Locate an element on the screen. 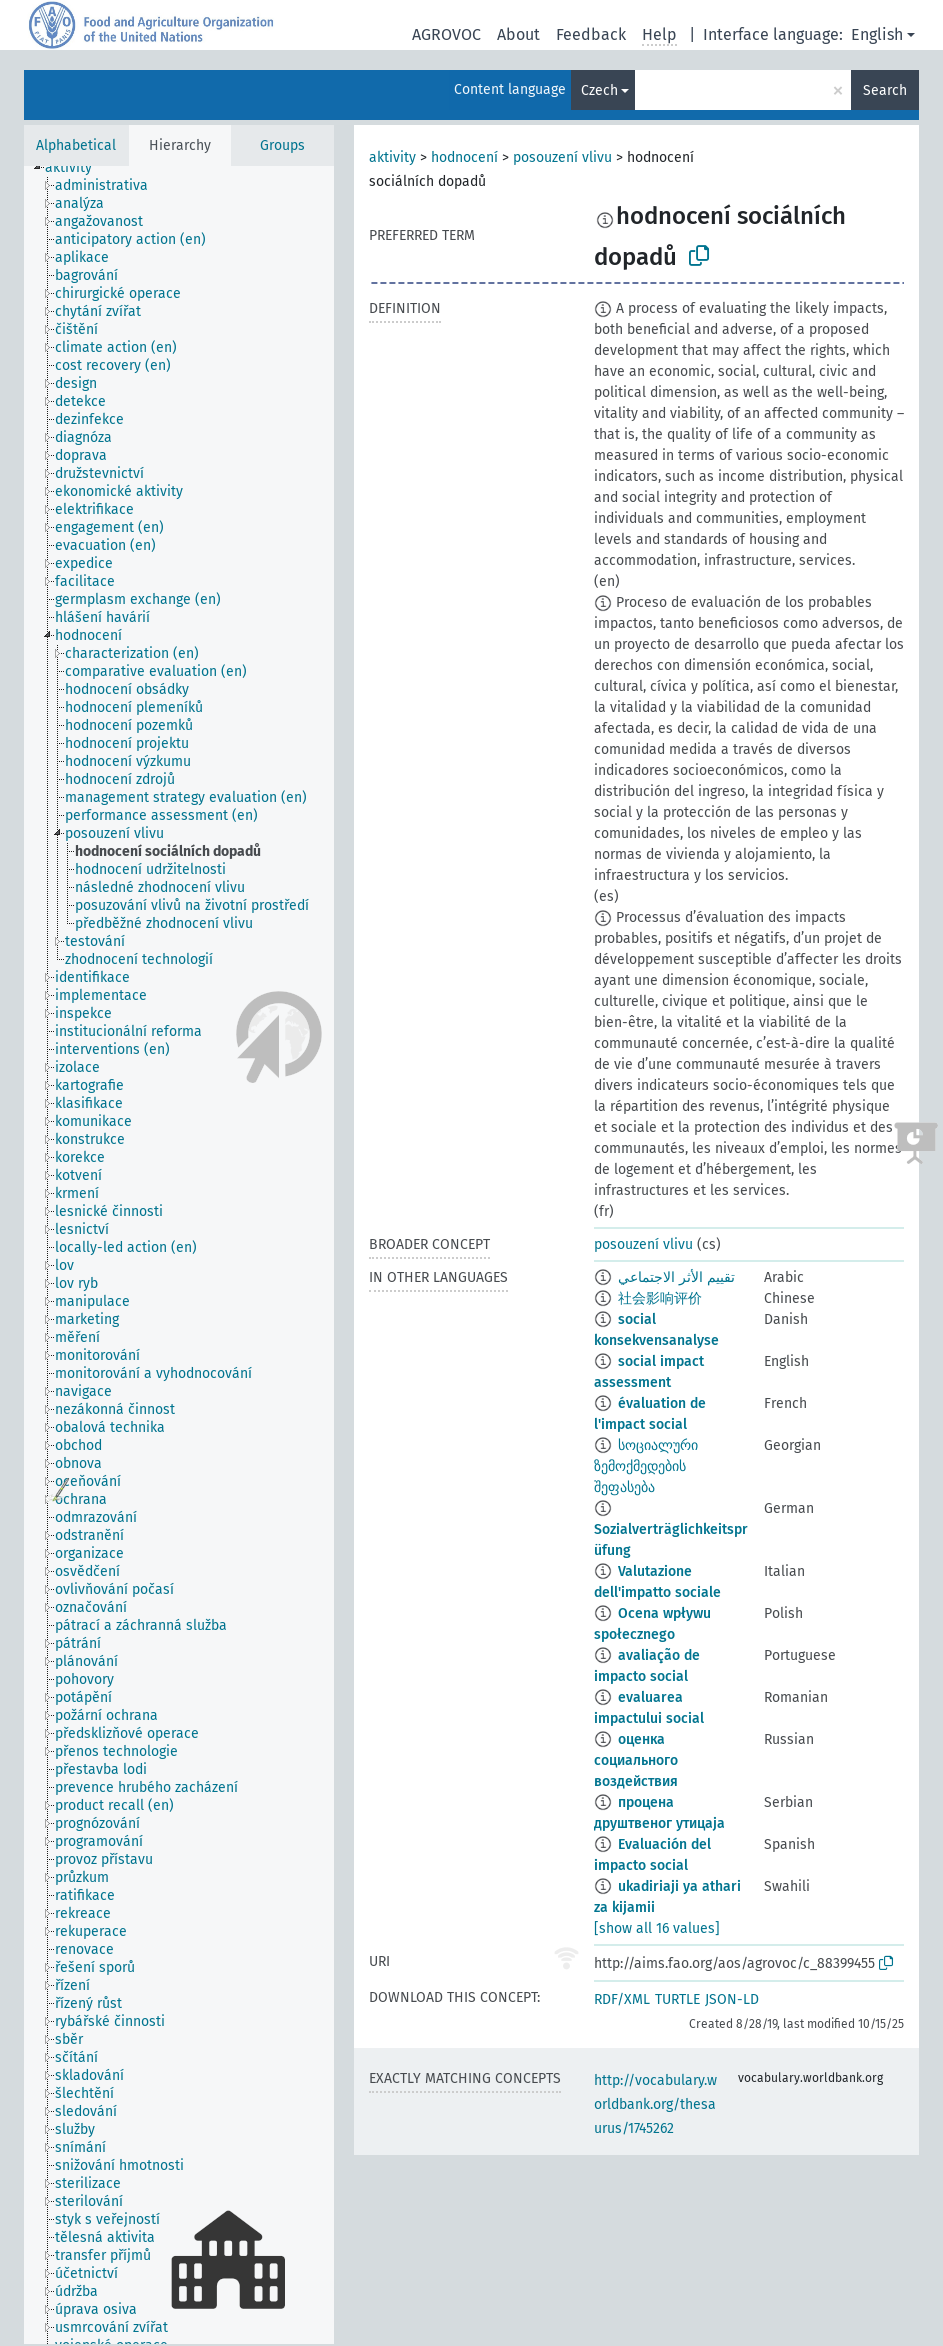 This screenshot has width=943, height=2346. open web browser is located at coordinates (279, 1034).